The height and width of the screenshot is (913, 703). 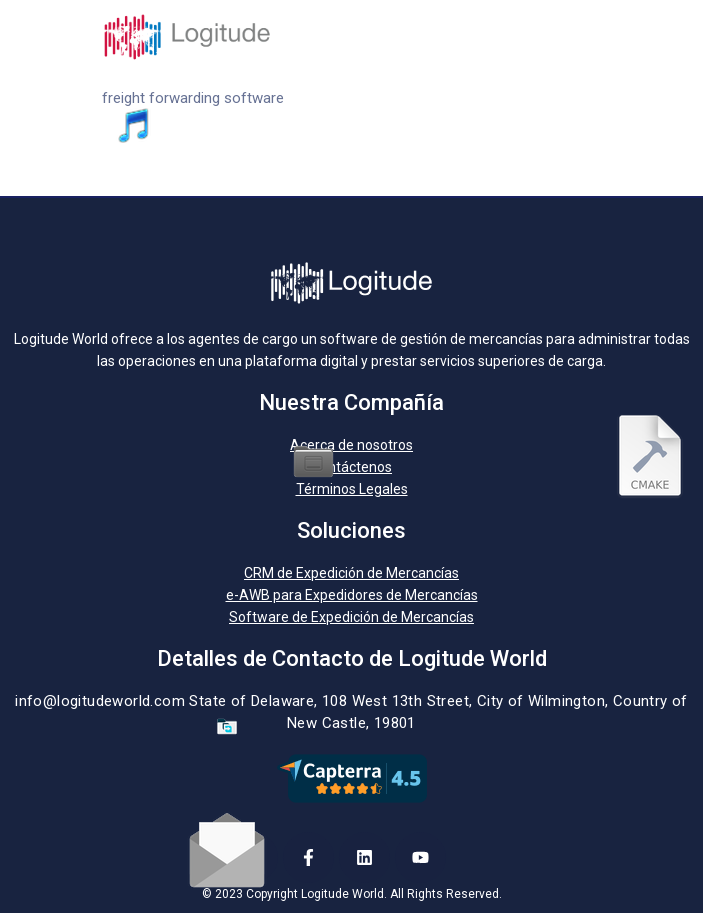 I want to click on indicates new mail or email notification, so click(x=227, y=850).